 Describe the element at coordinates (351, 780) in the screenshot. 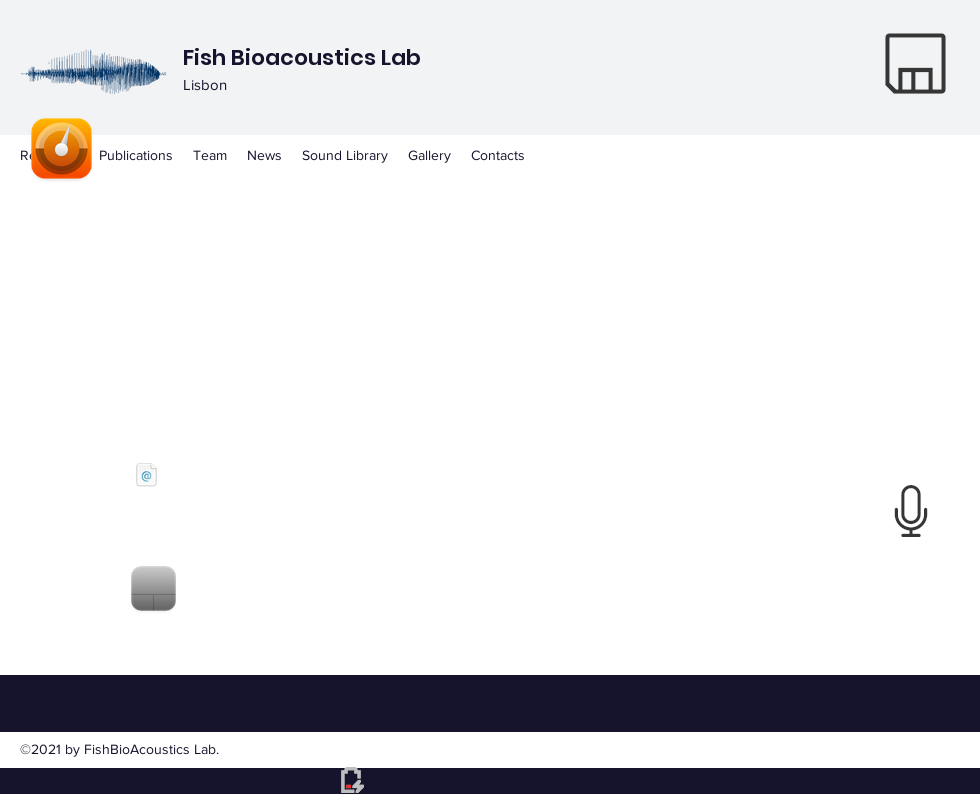

I see `indicates low battery while charging` at that location.